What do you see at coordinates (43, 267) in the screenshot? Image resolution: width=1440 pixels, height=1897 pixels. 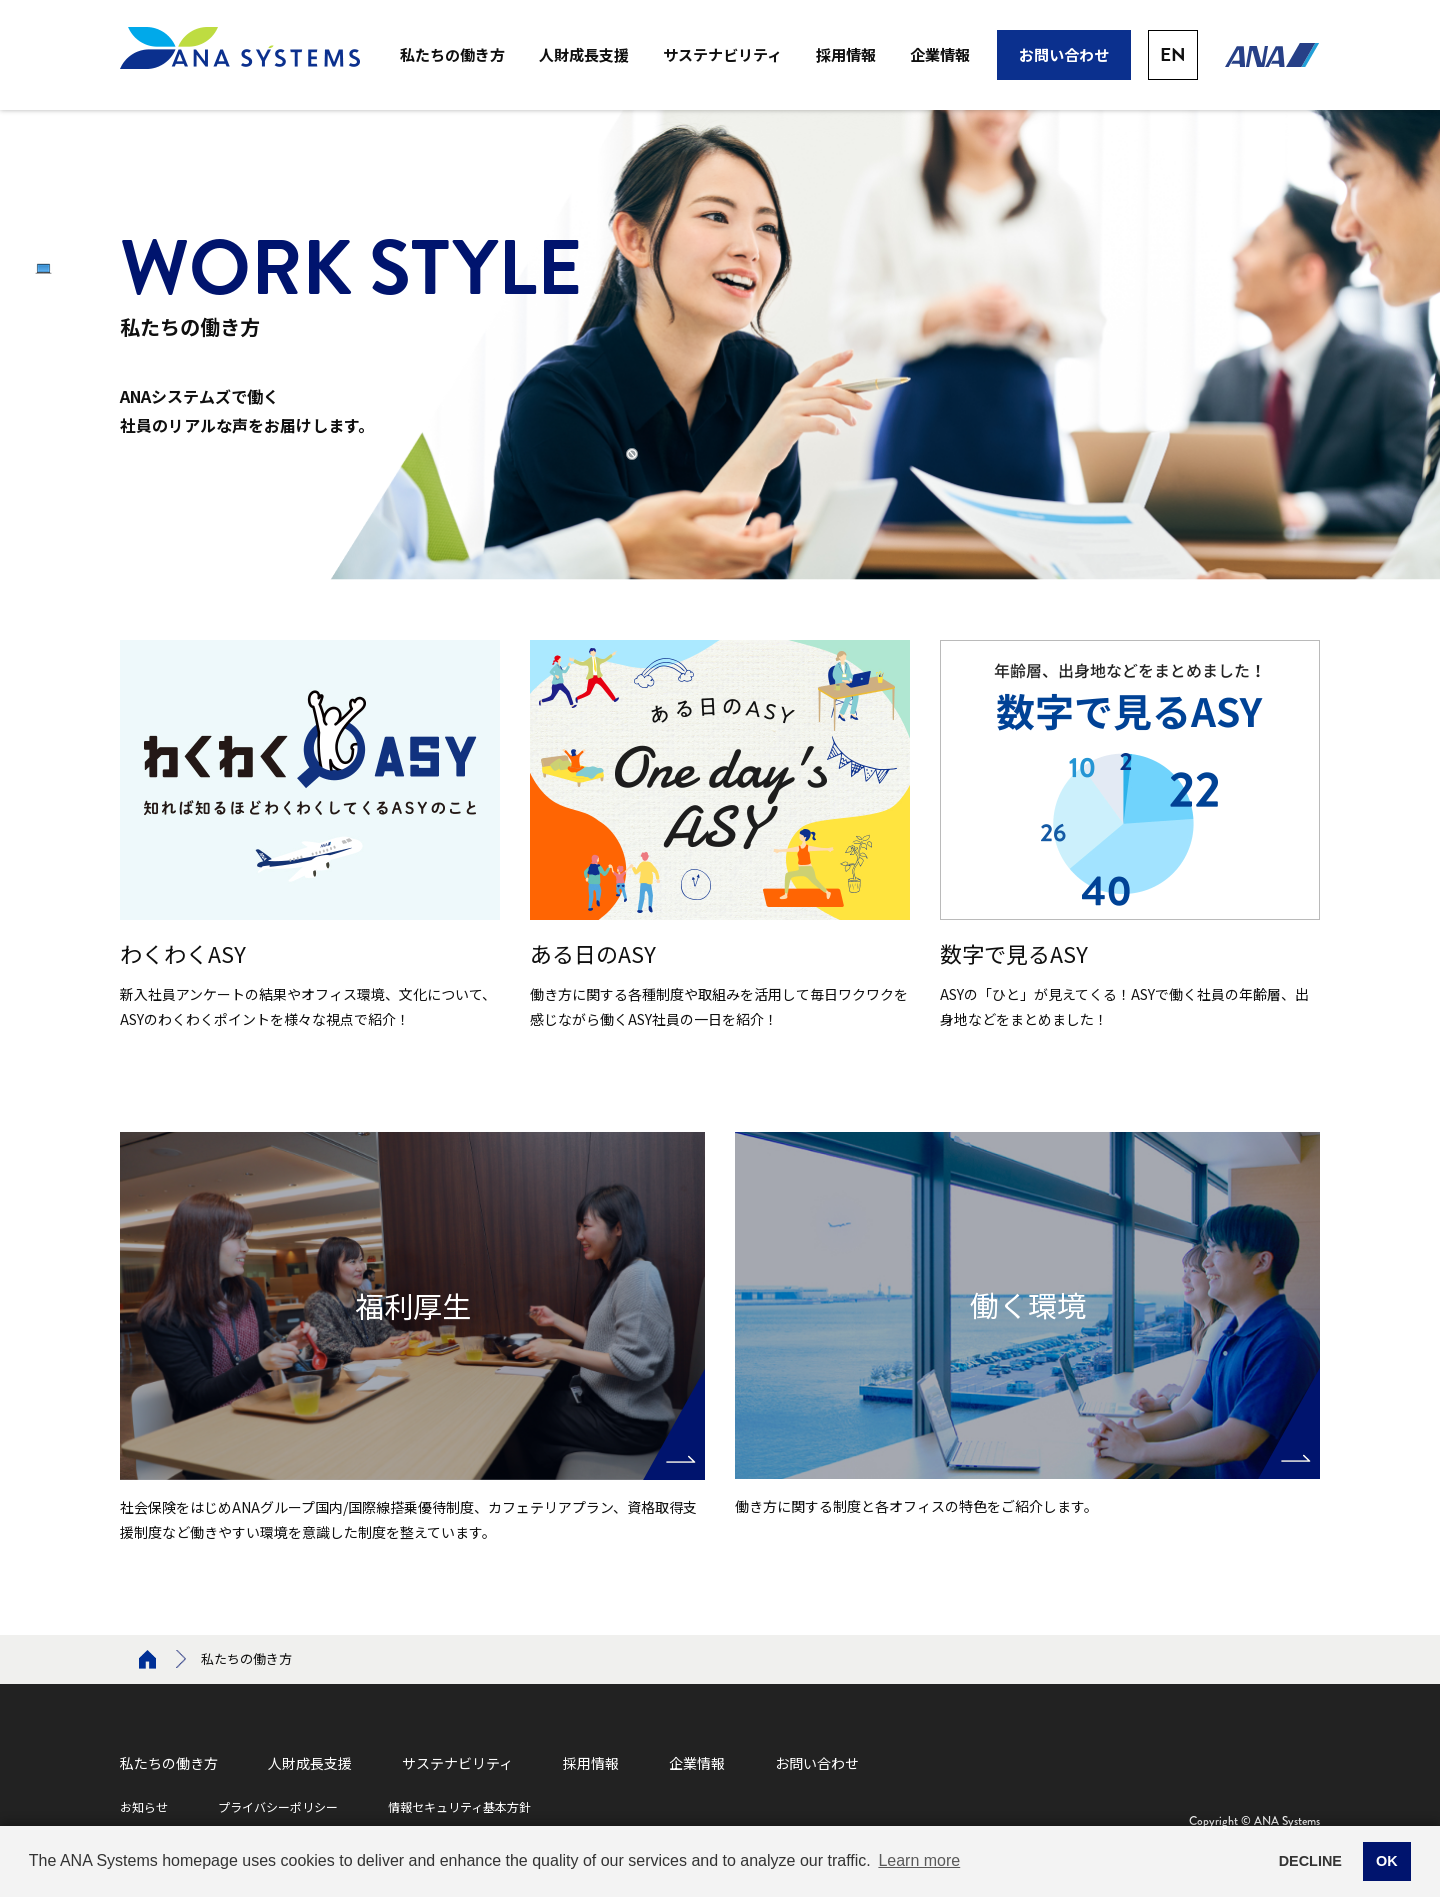 I see `macbook air device icon in system preferences` at bounding box center [43, 267].